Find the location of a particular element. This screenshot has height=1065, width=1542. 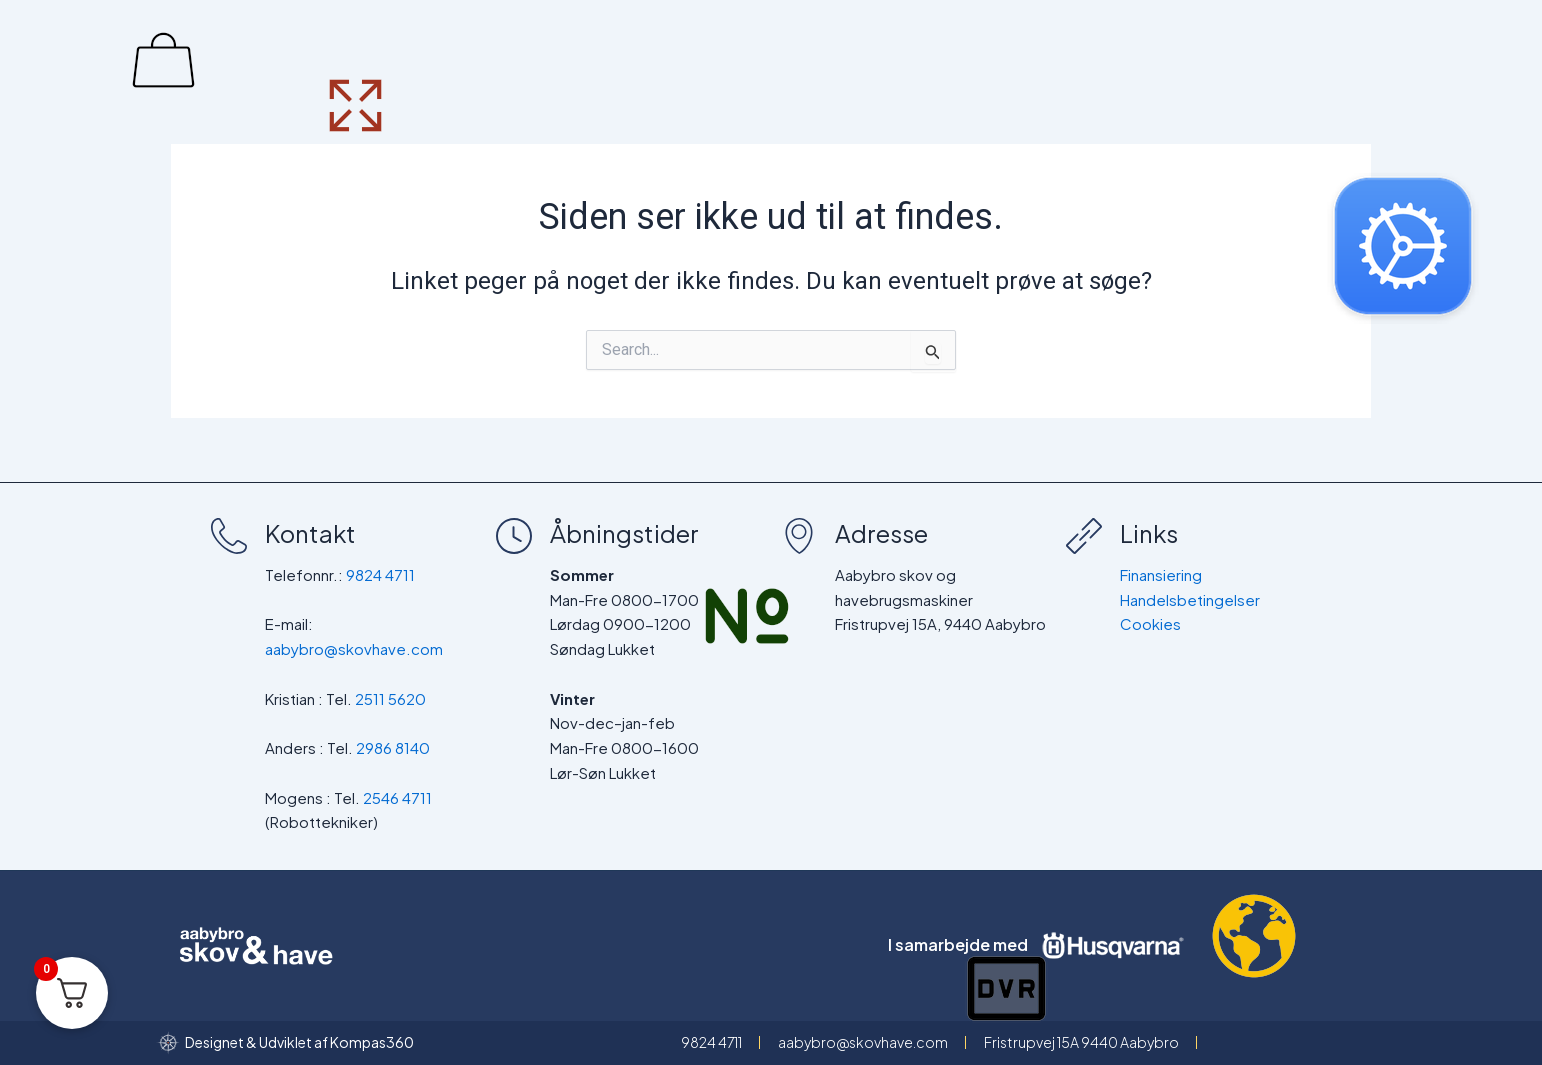

expand to fullscreen mode is located at coordinates (355, 105).